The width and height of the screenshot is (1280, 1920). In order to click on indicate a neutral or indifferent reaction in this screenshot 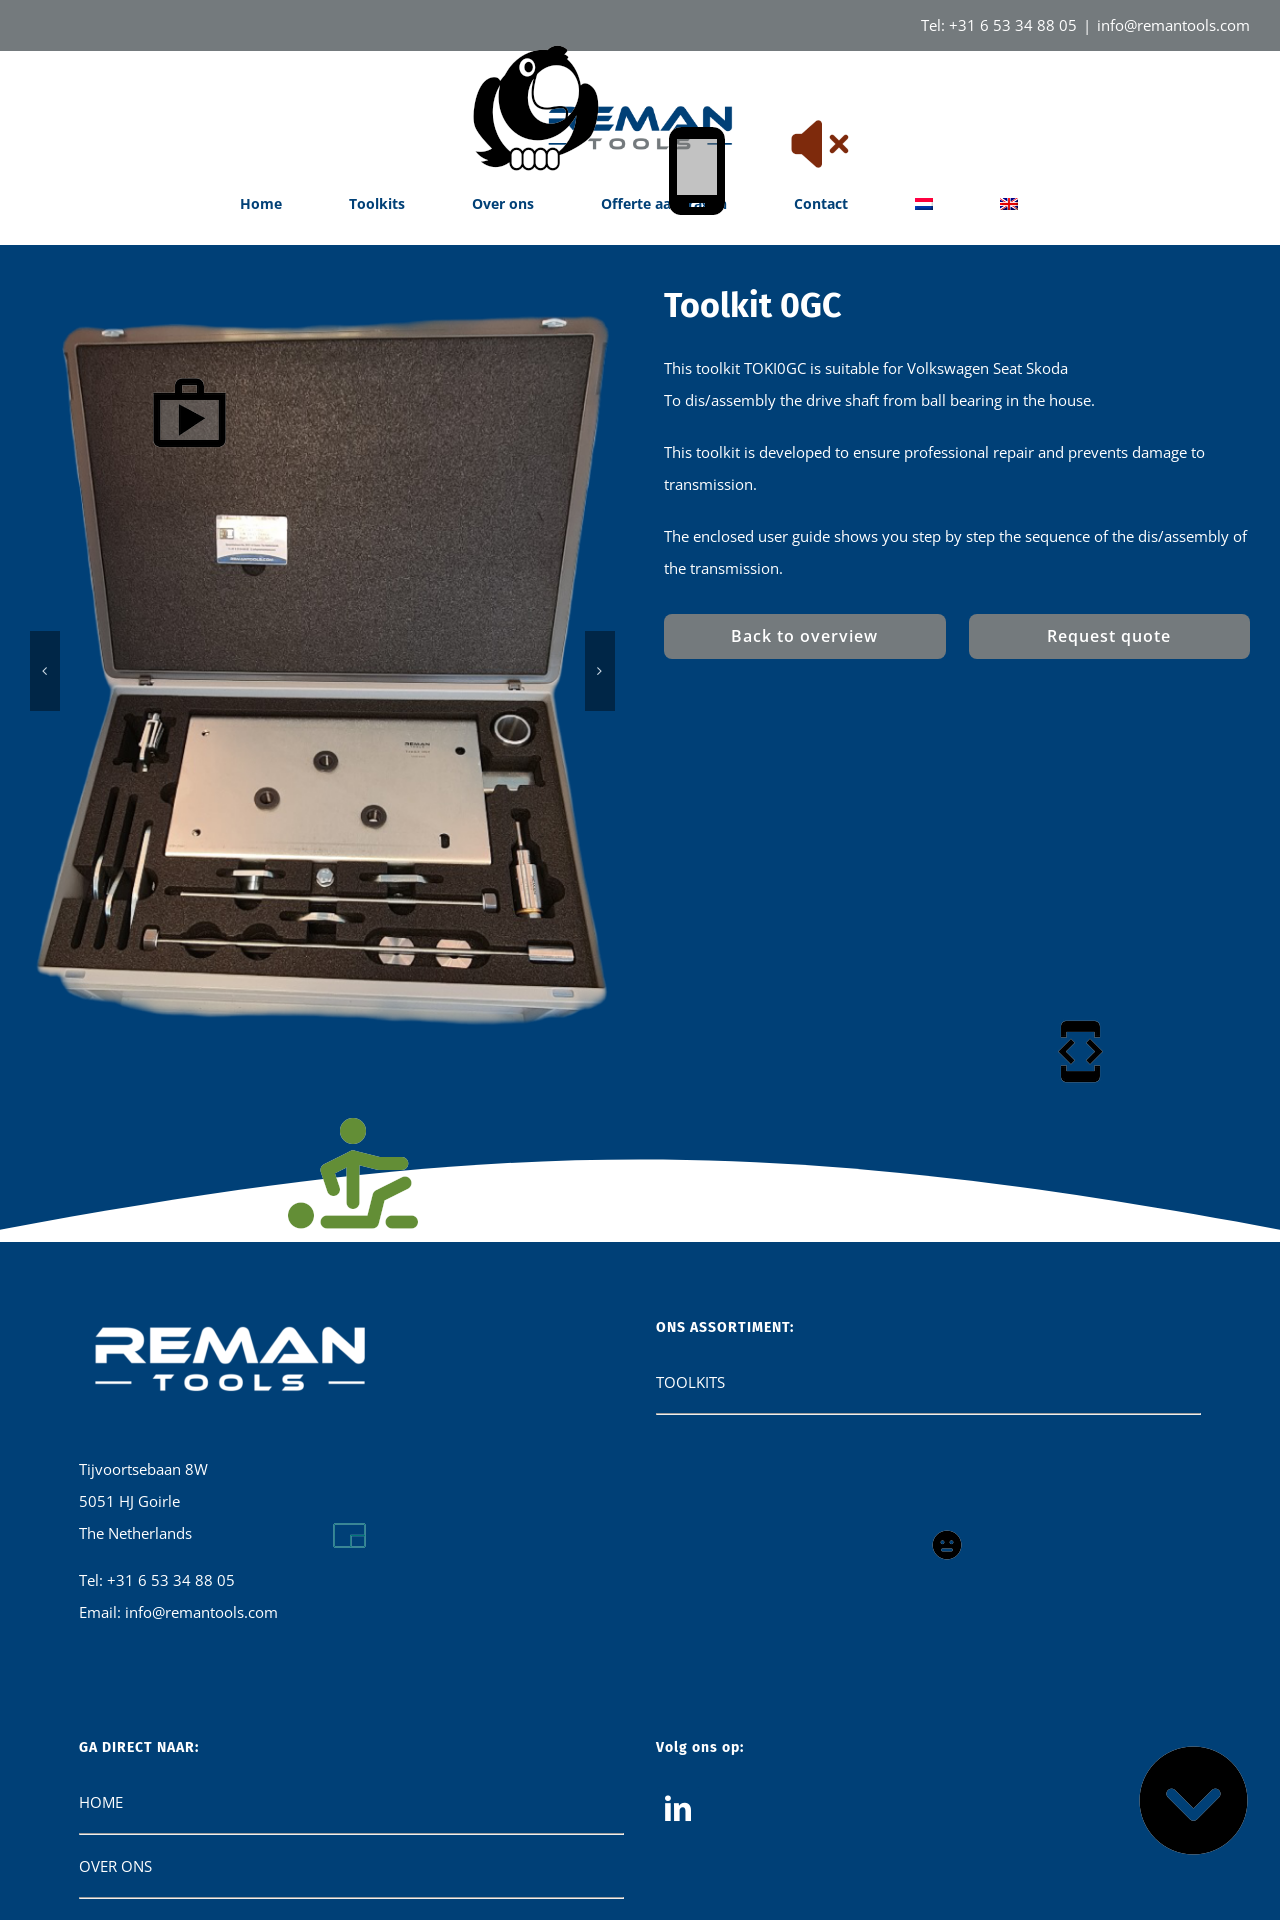, I will do `click(947, 1545)`.